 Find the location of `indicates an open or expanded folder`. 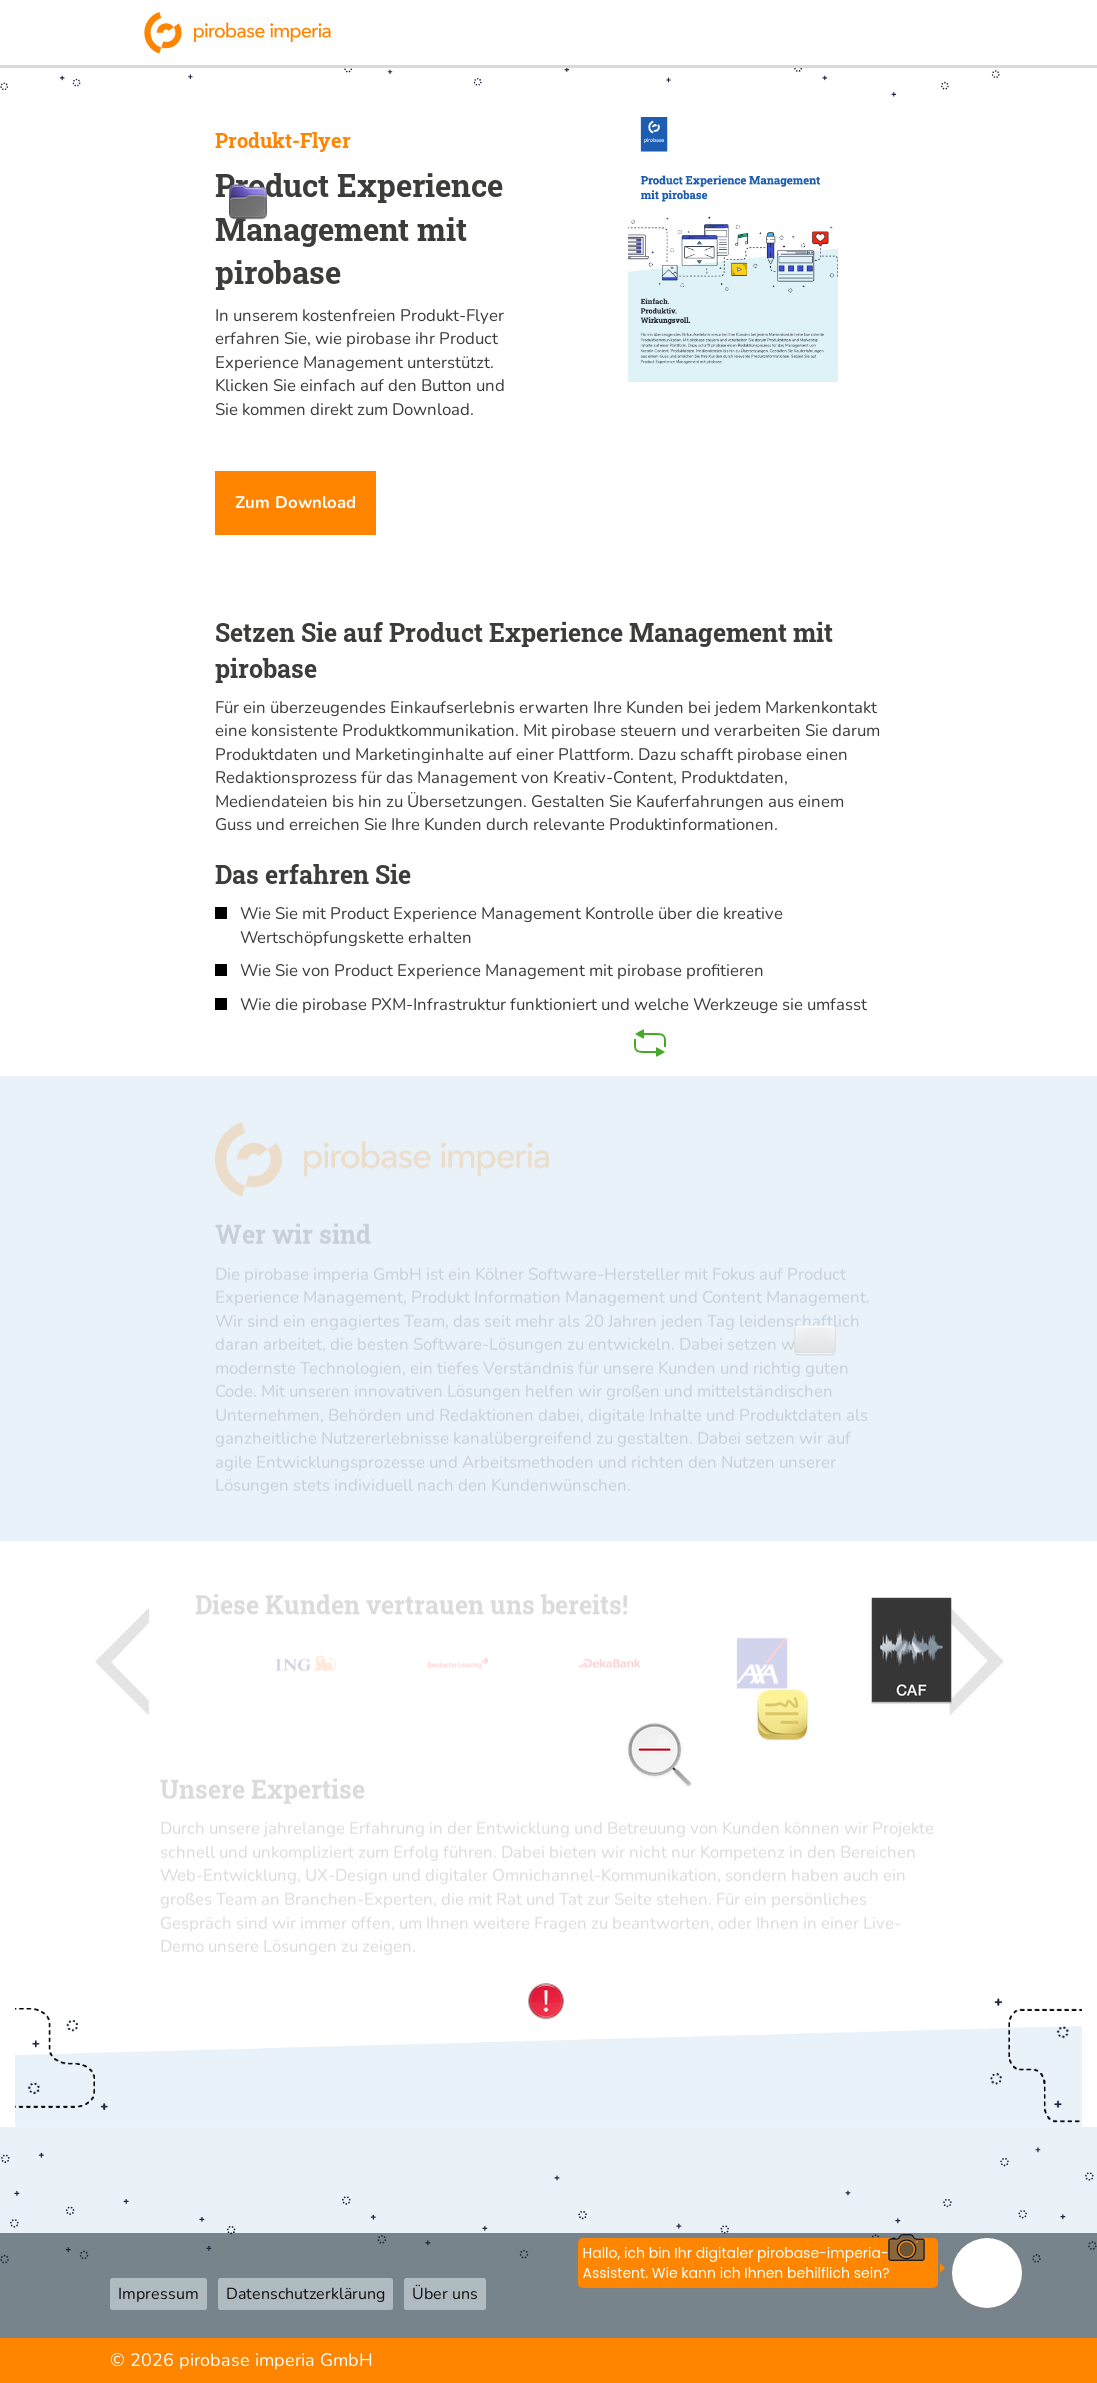

indicates an open or expanded folder is located at coordinates (248, 201).